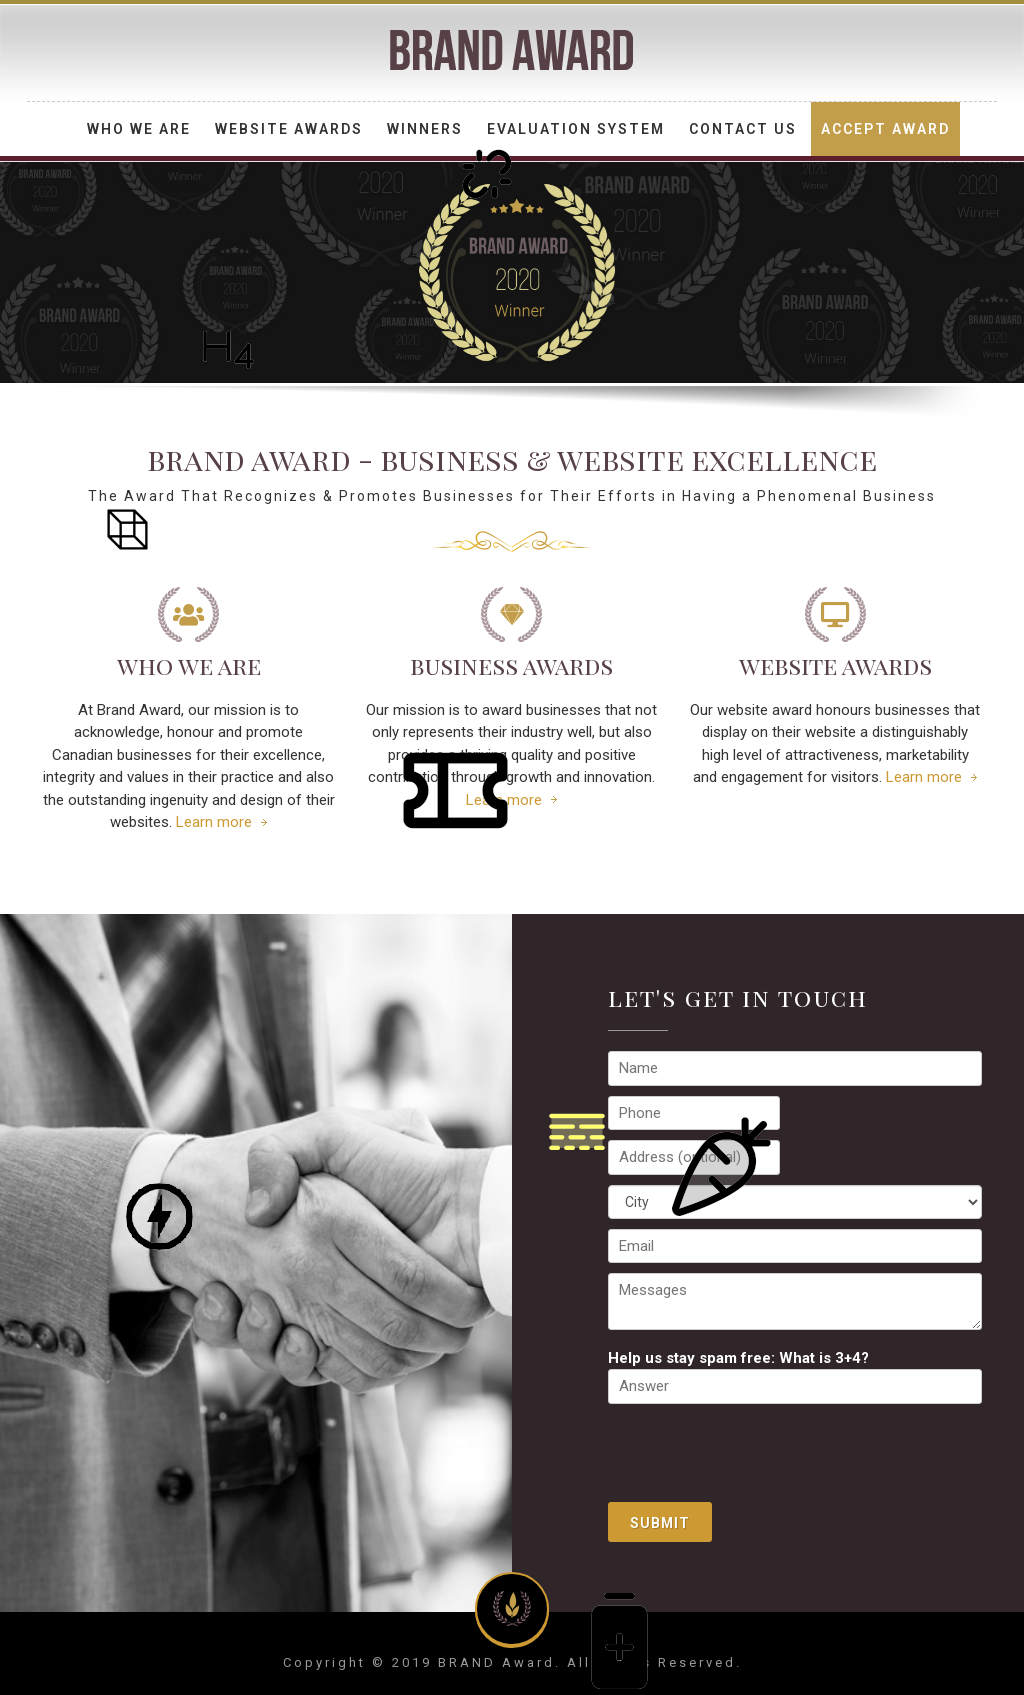 This screenshot has width=1024, height=1695. What do you see at coordinates (225, 349) in the screenshot?
I see `format text as heading level 4` at bounding box center [225, 349].